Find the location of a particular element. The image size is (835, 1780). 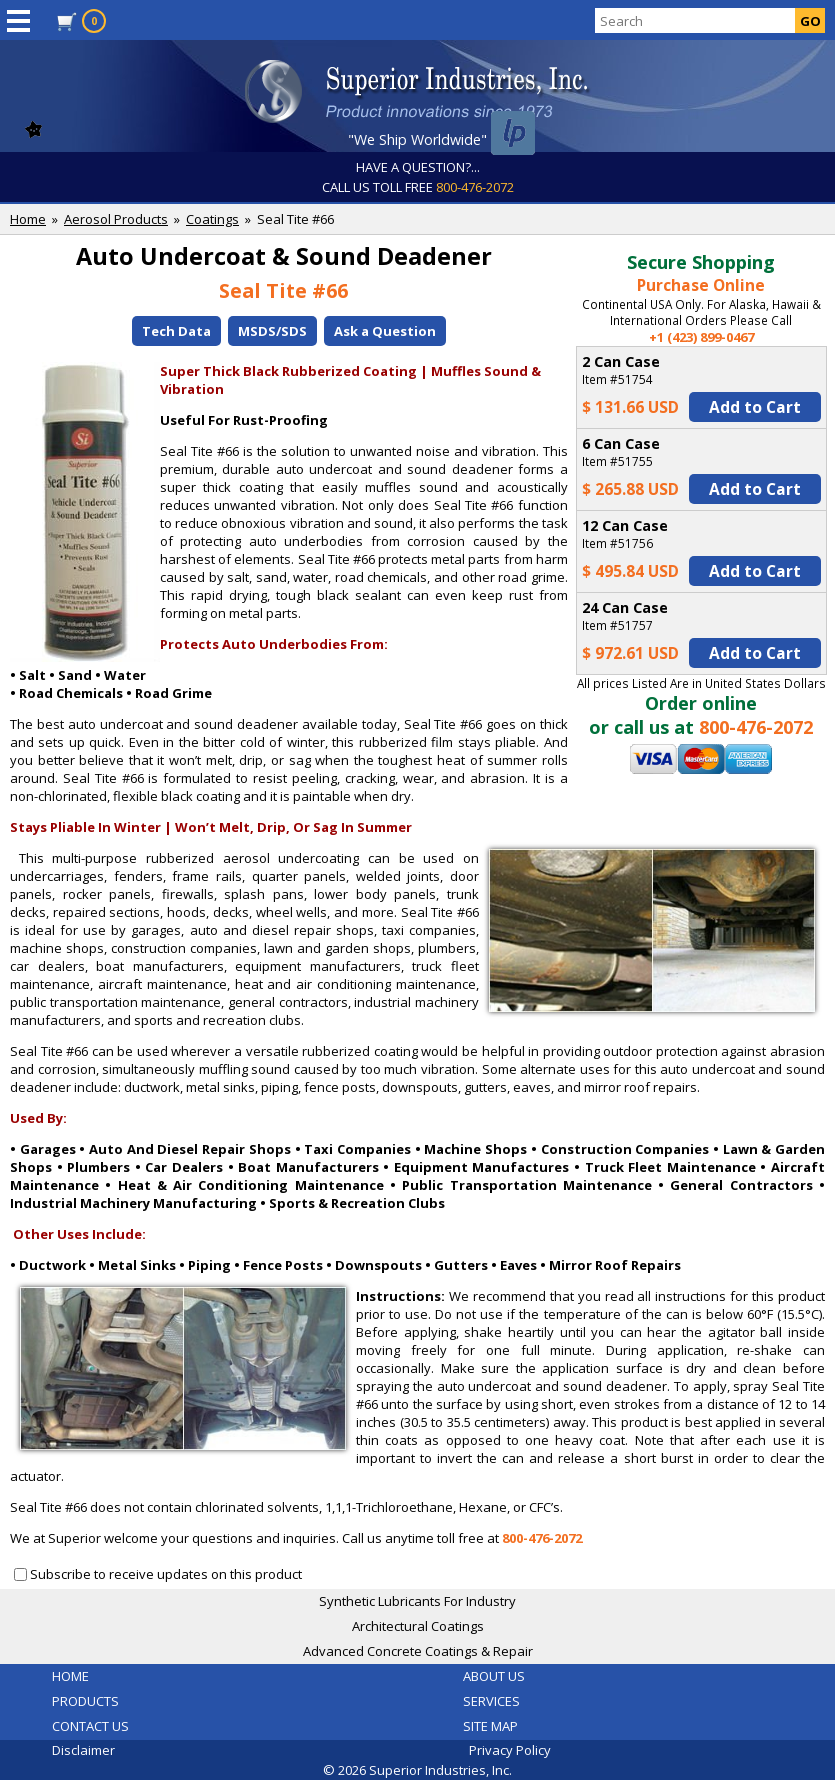

gleam programming language logo is located at coordinates (33, 129).